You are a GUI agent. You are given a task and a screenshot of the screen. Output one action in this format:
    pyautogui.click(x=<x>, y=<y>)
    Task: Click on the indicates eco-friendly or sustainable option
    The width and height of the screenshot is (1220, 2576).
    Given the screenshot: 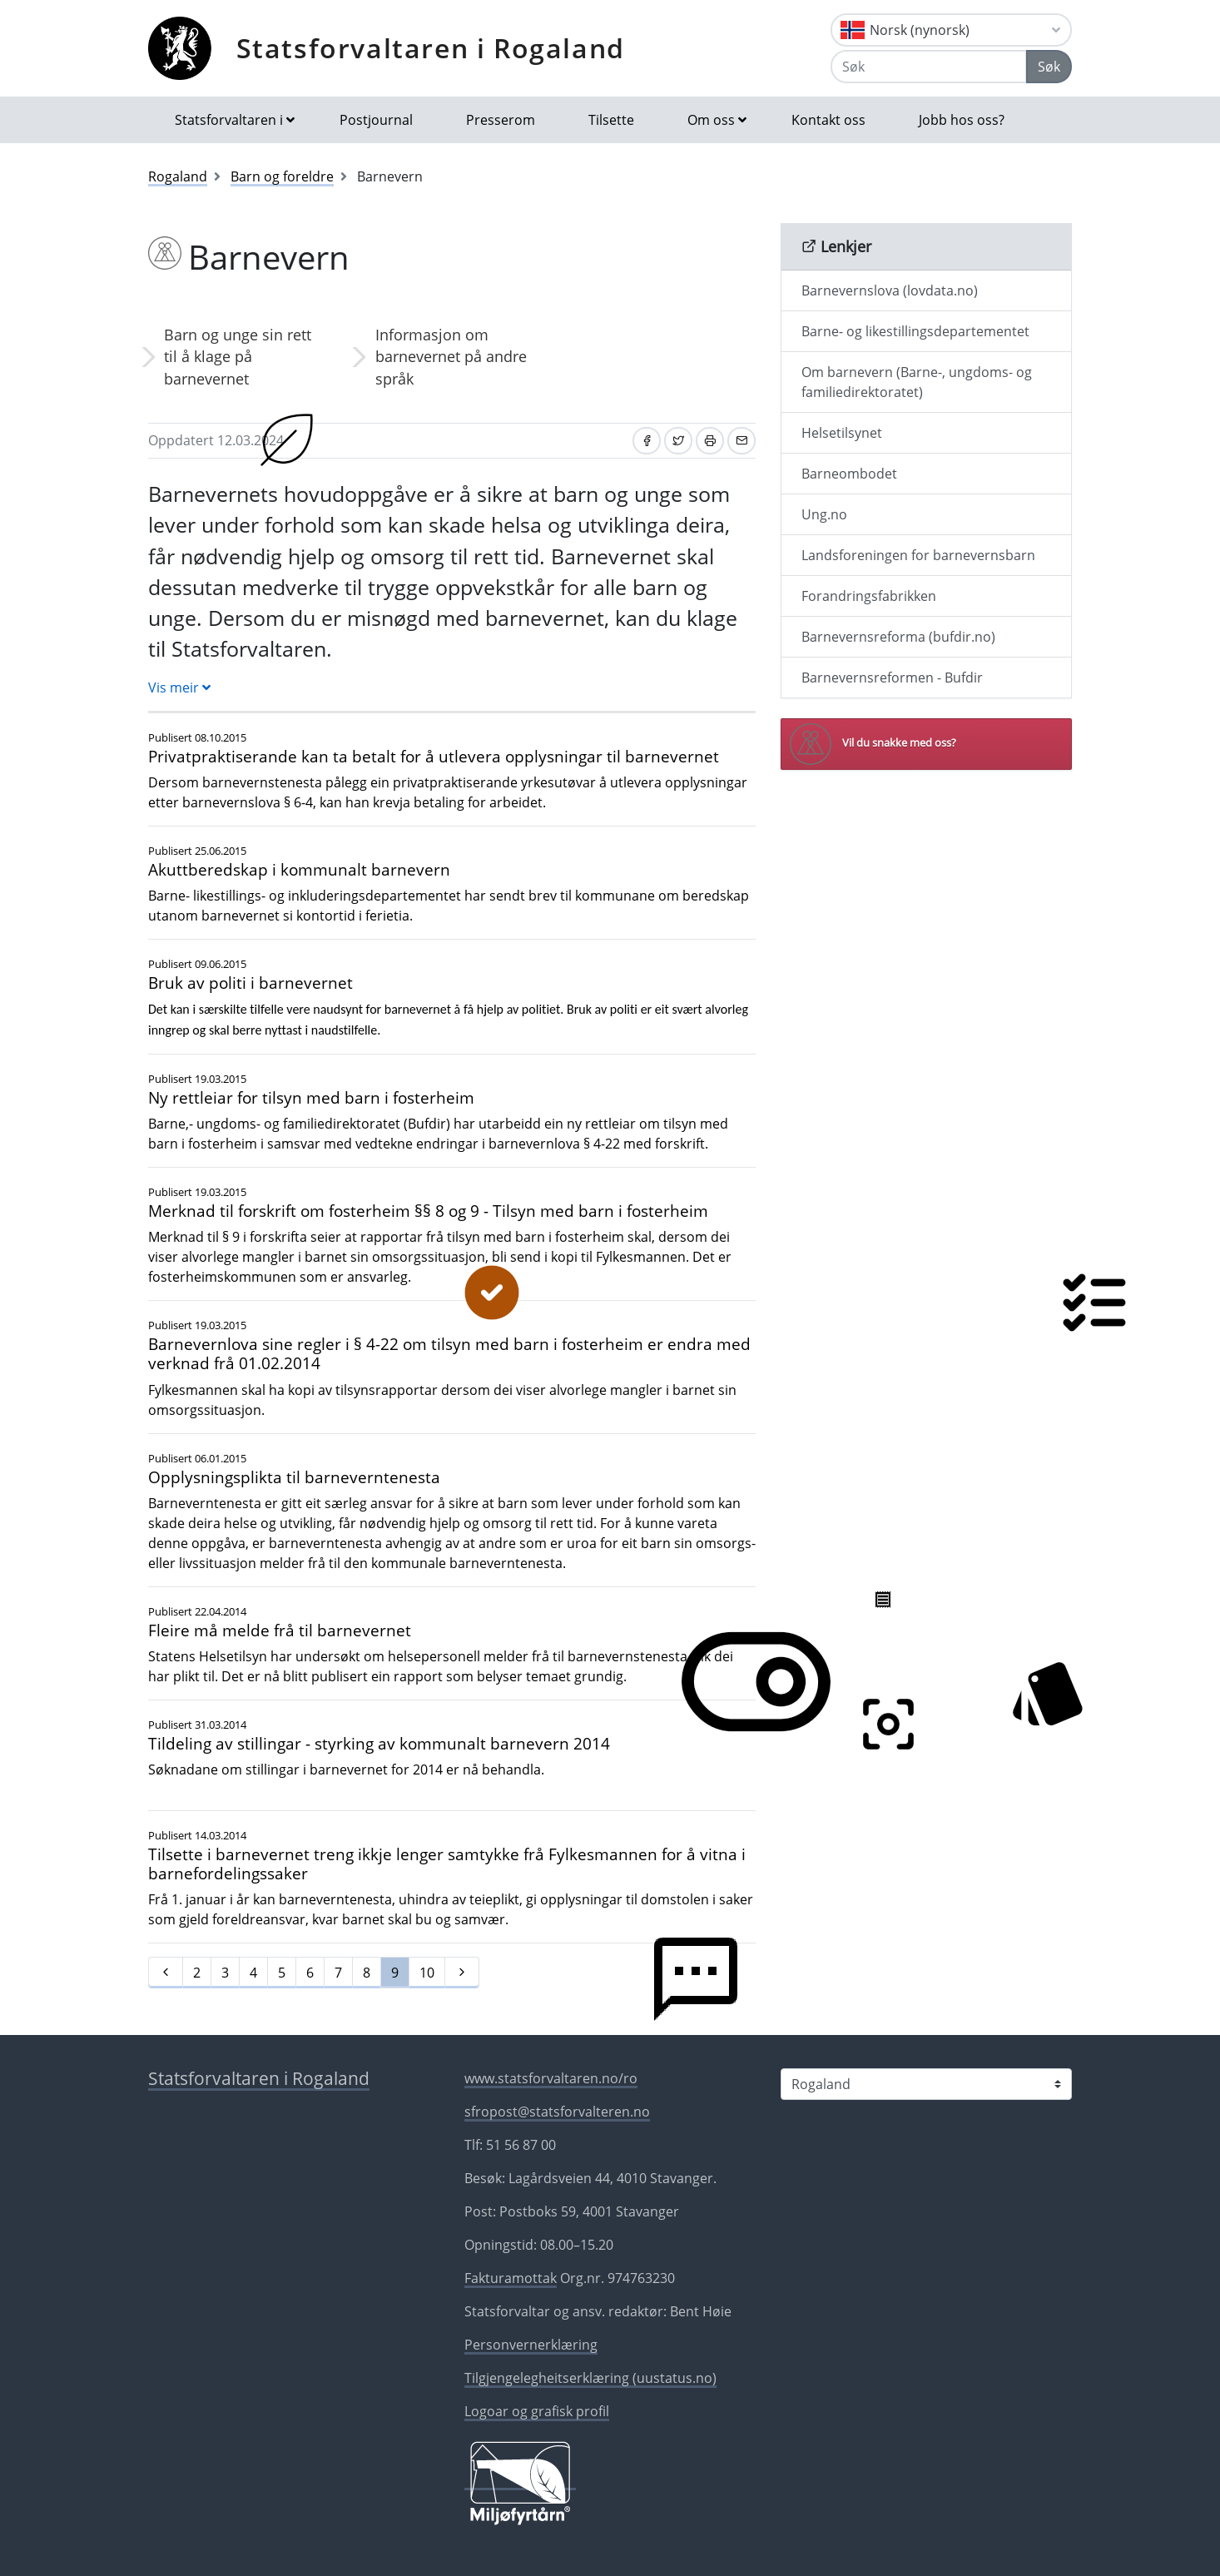 What is the action you would take?
    pyautogui.click(x=286, y=439)
    